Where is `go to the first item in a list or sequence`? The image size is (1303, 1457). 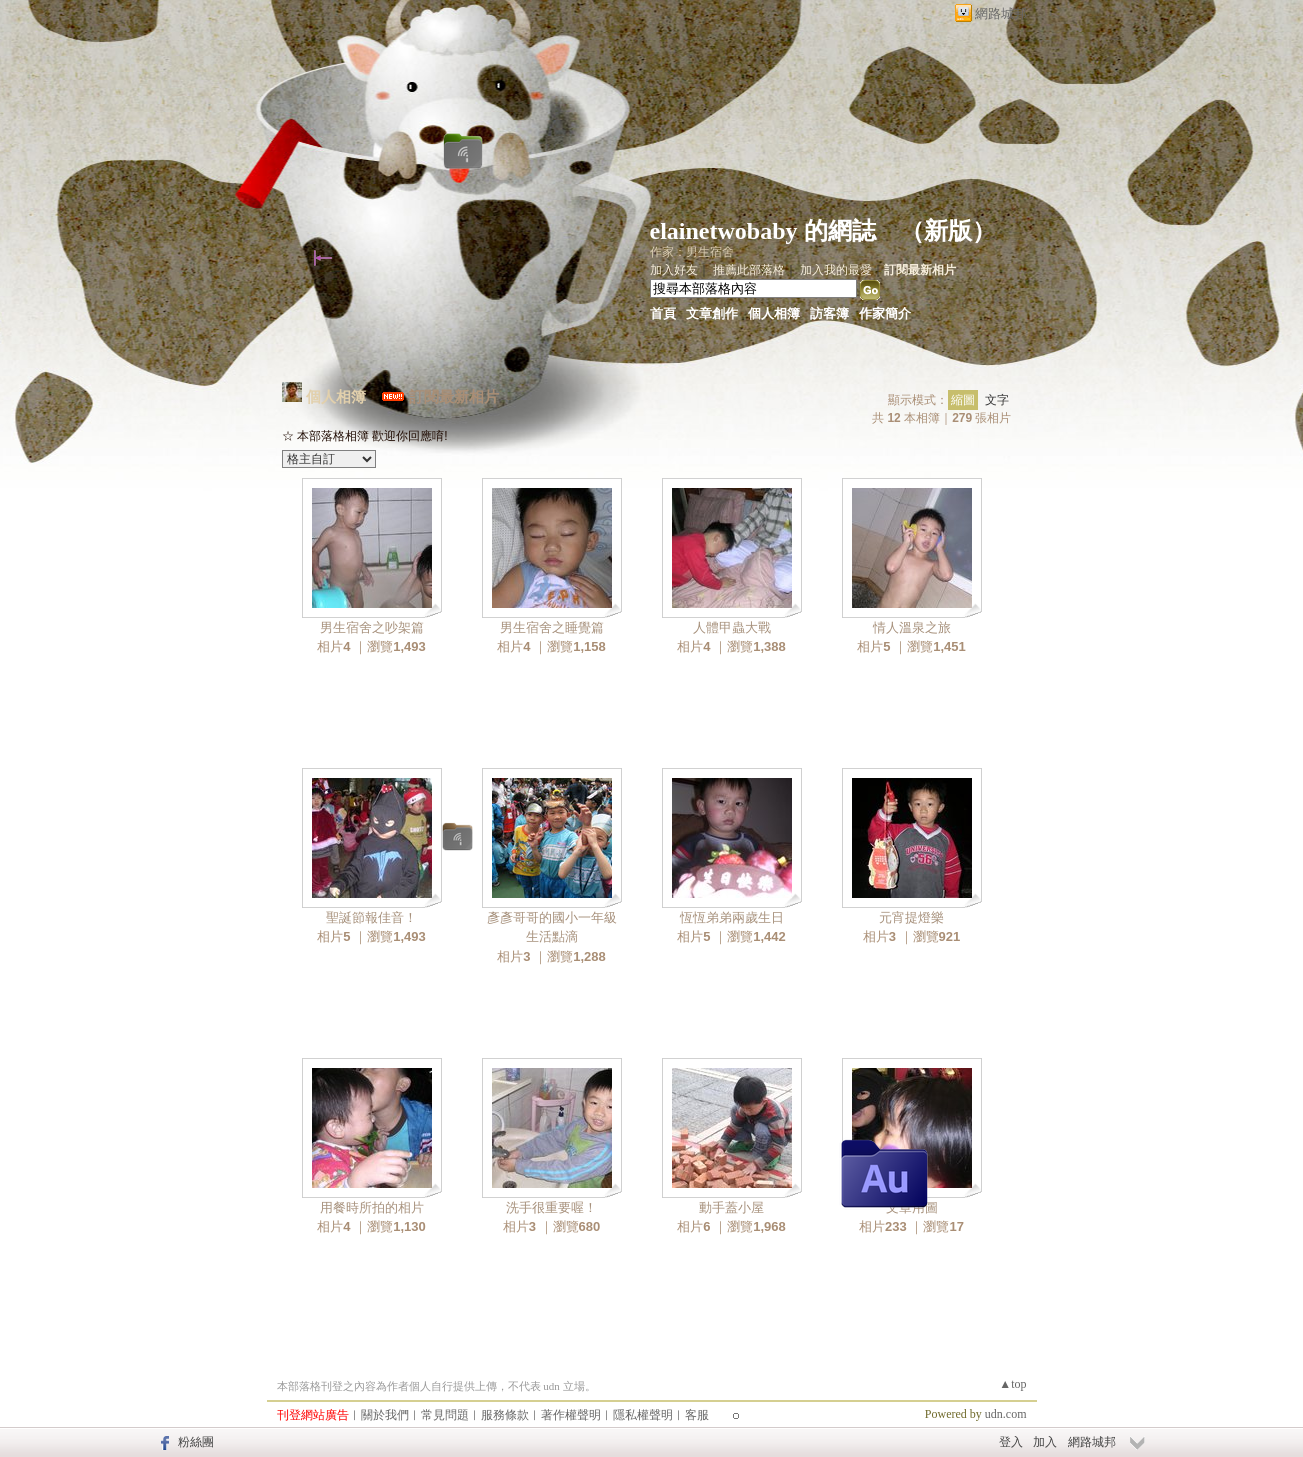
go to the first item in a list or sequence is located at coordinates (323, 258).